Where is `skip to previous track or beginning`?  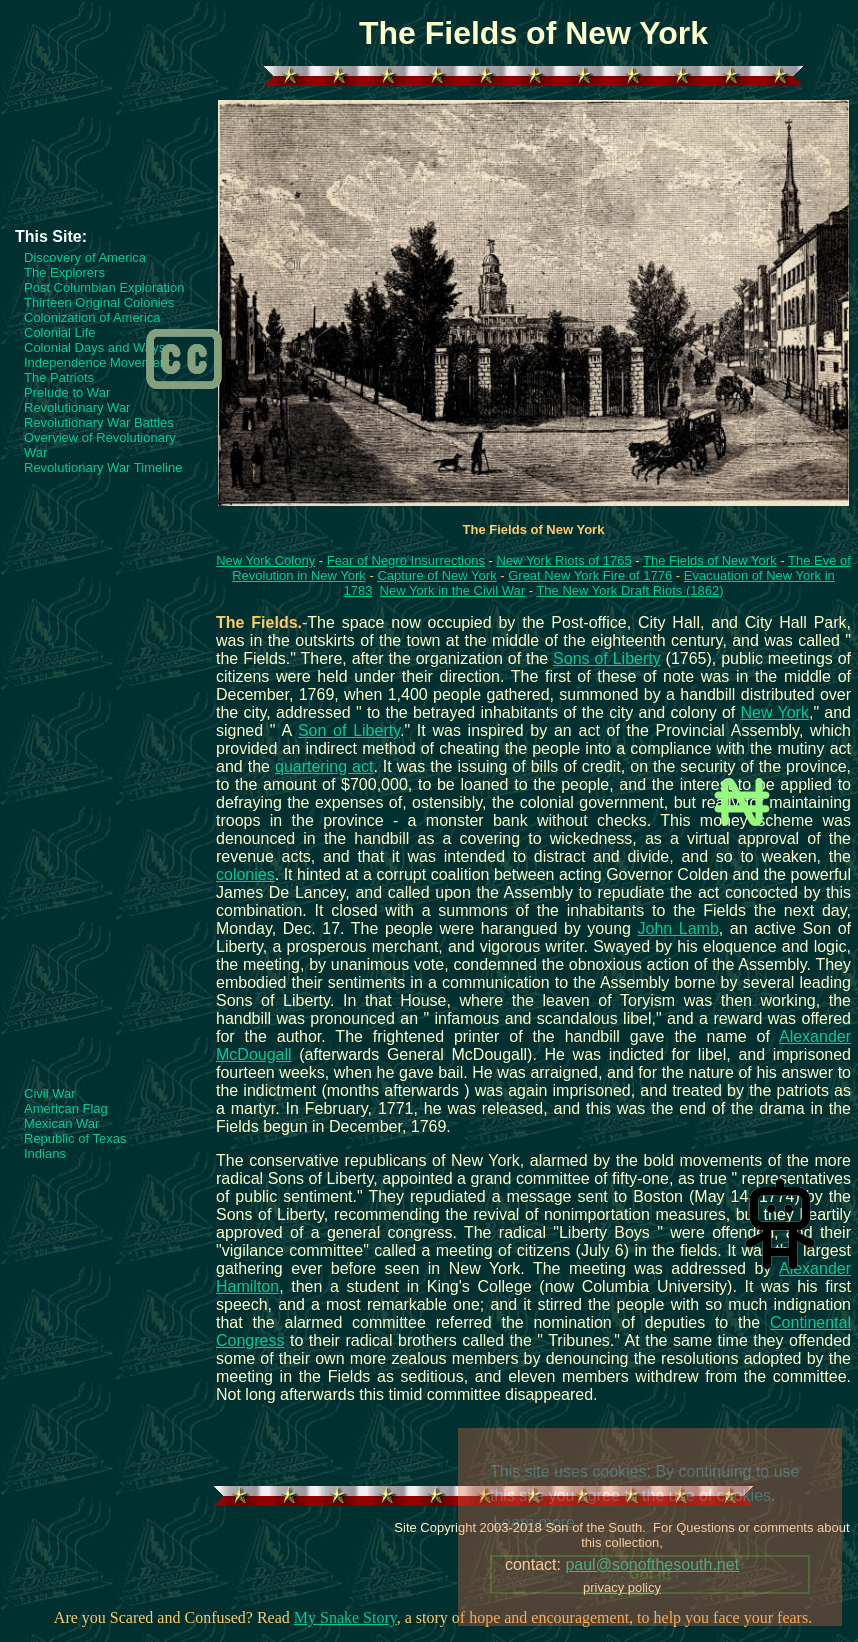
skip to previous track or beginning is located at coordinates (292, 265).